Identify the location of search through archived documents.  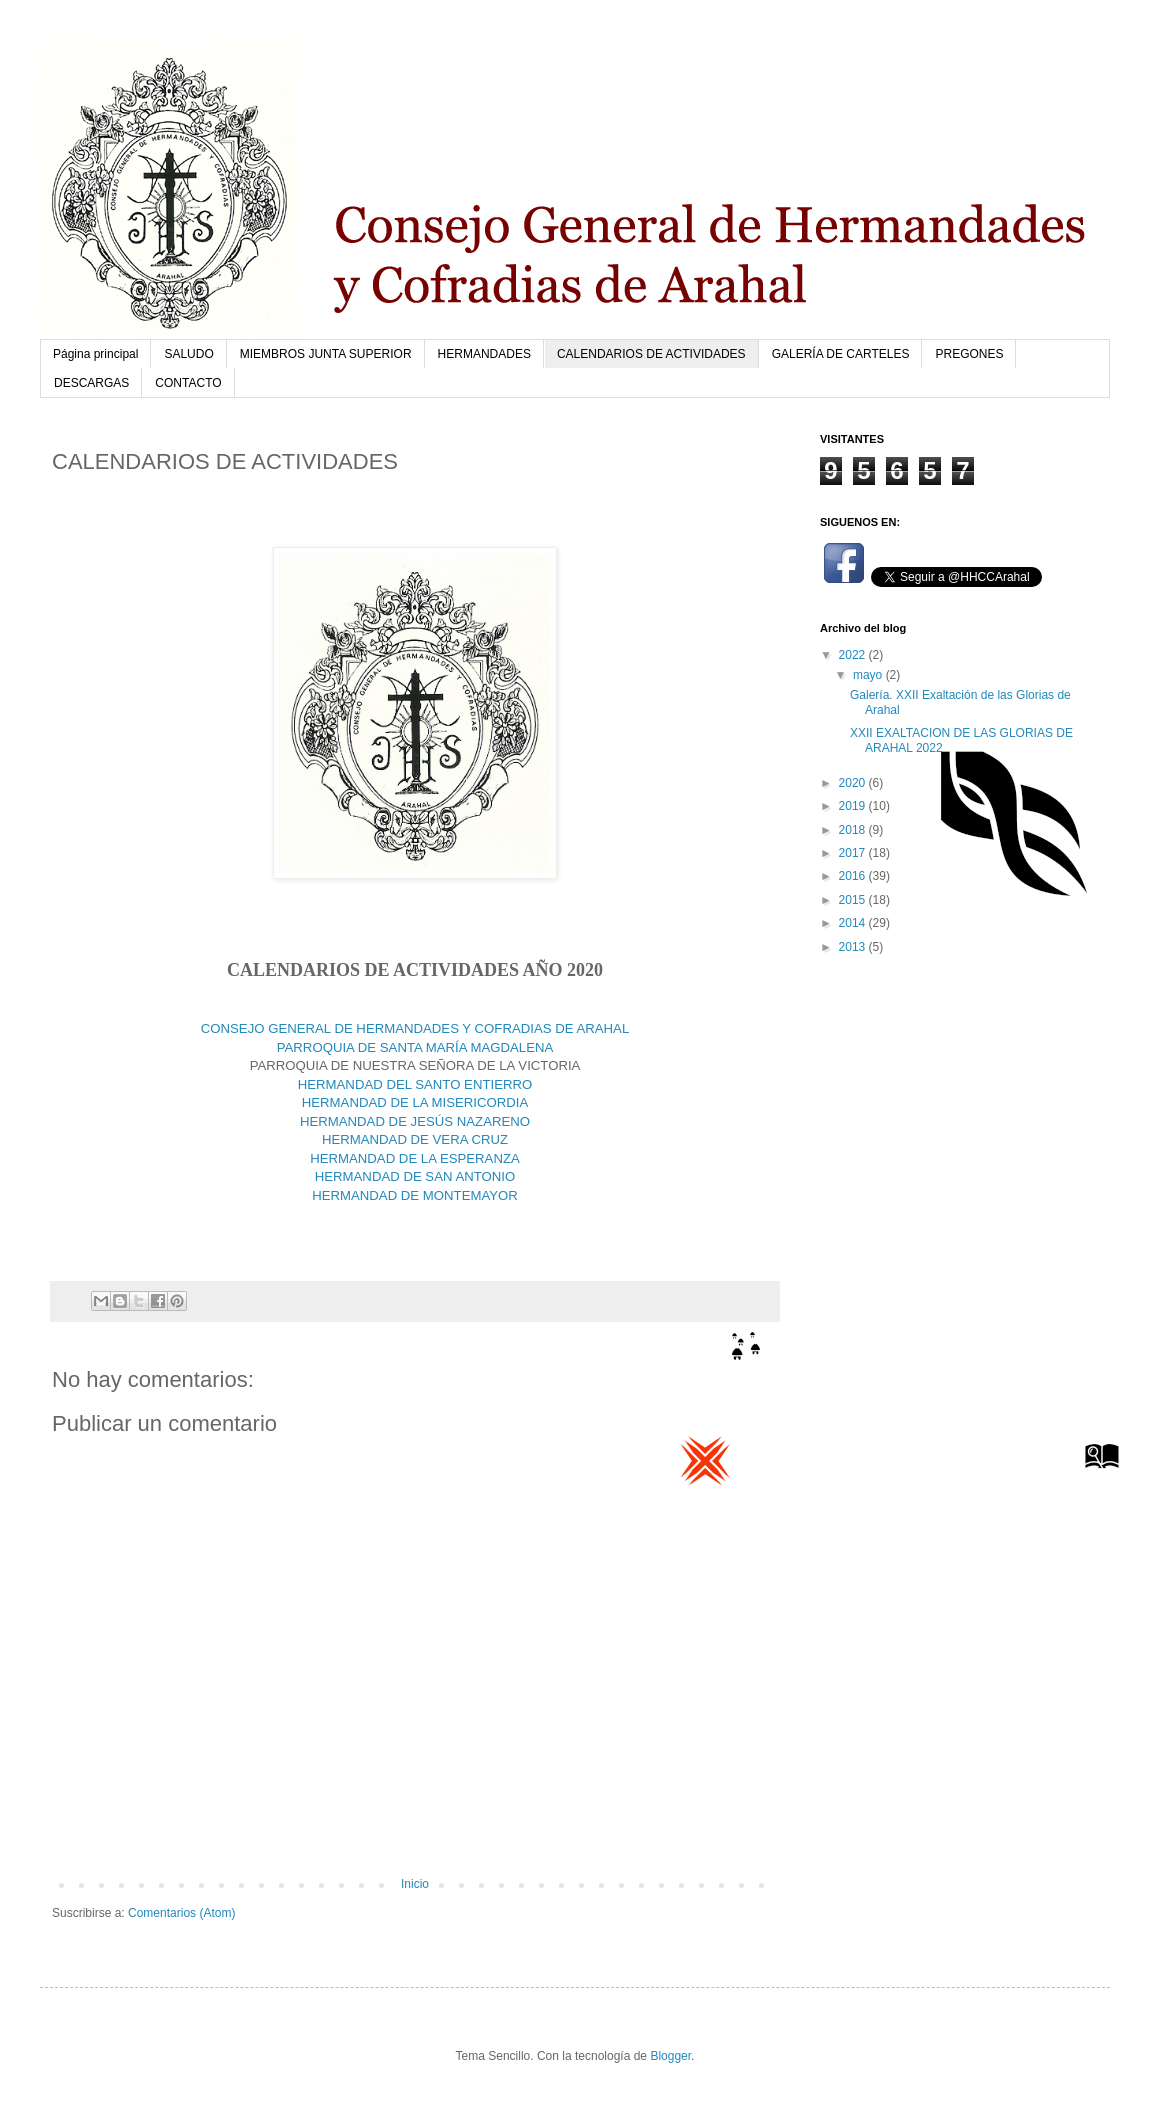
(1102, 1456).